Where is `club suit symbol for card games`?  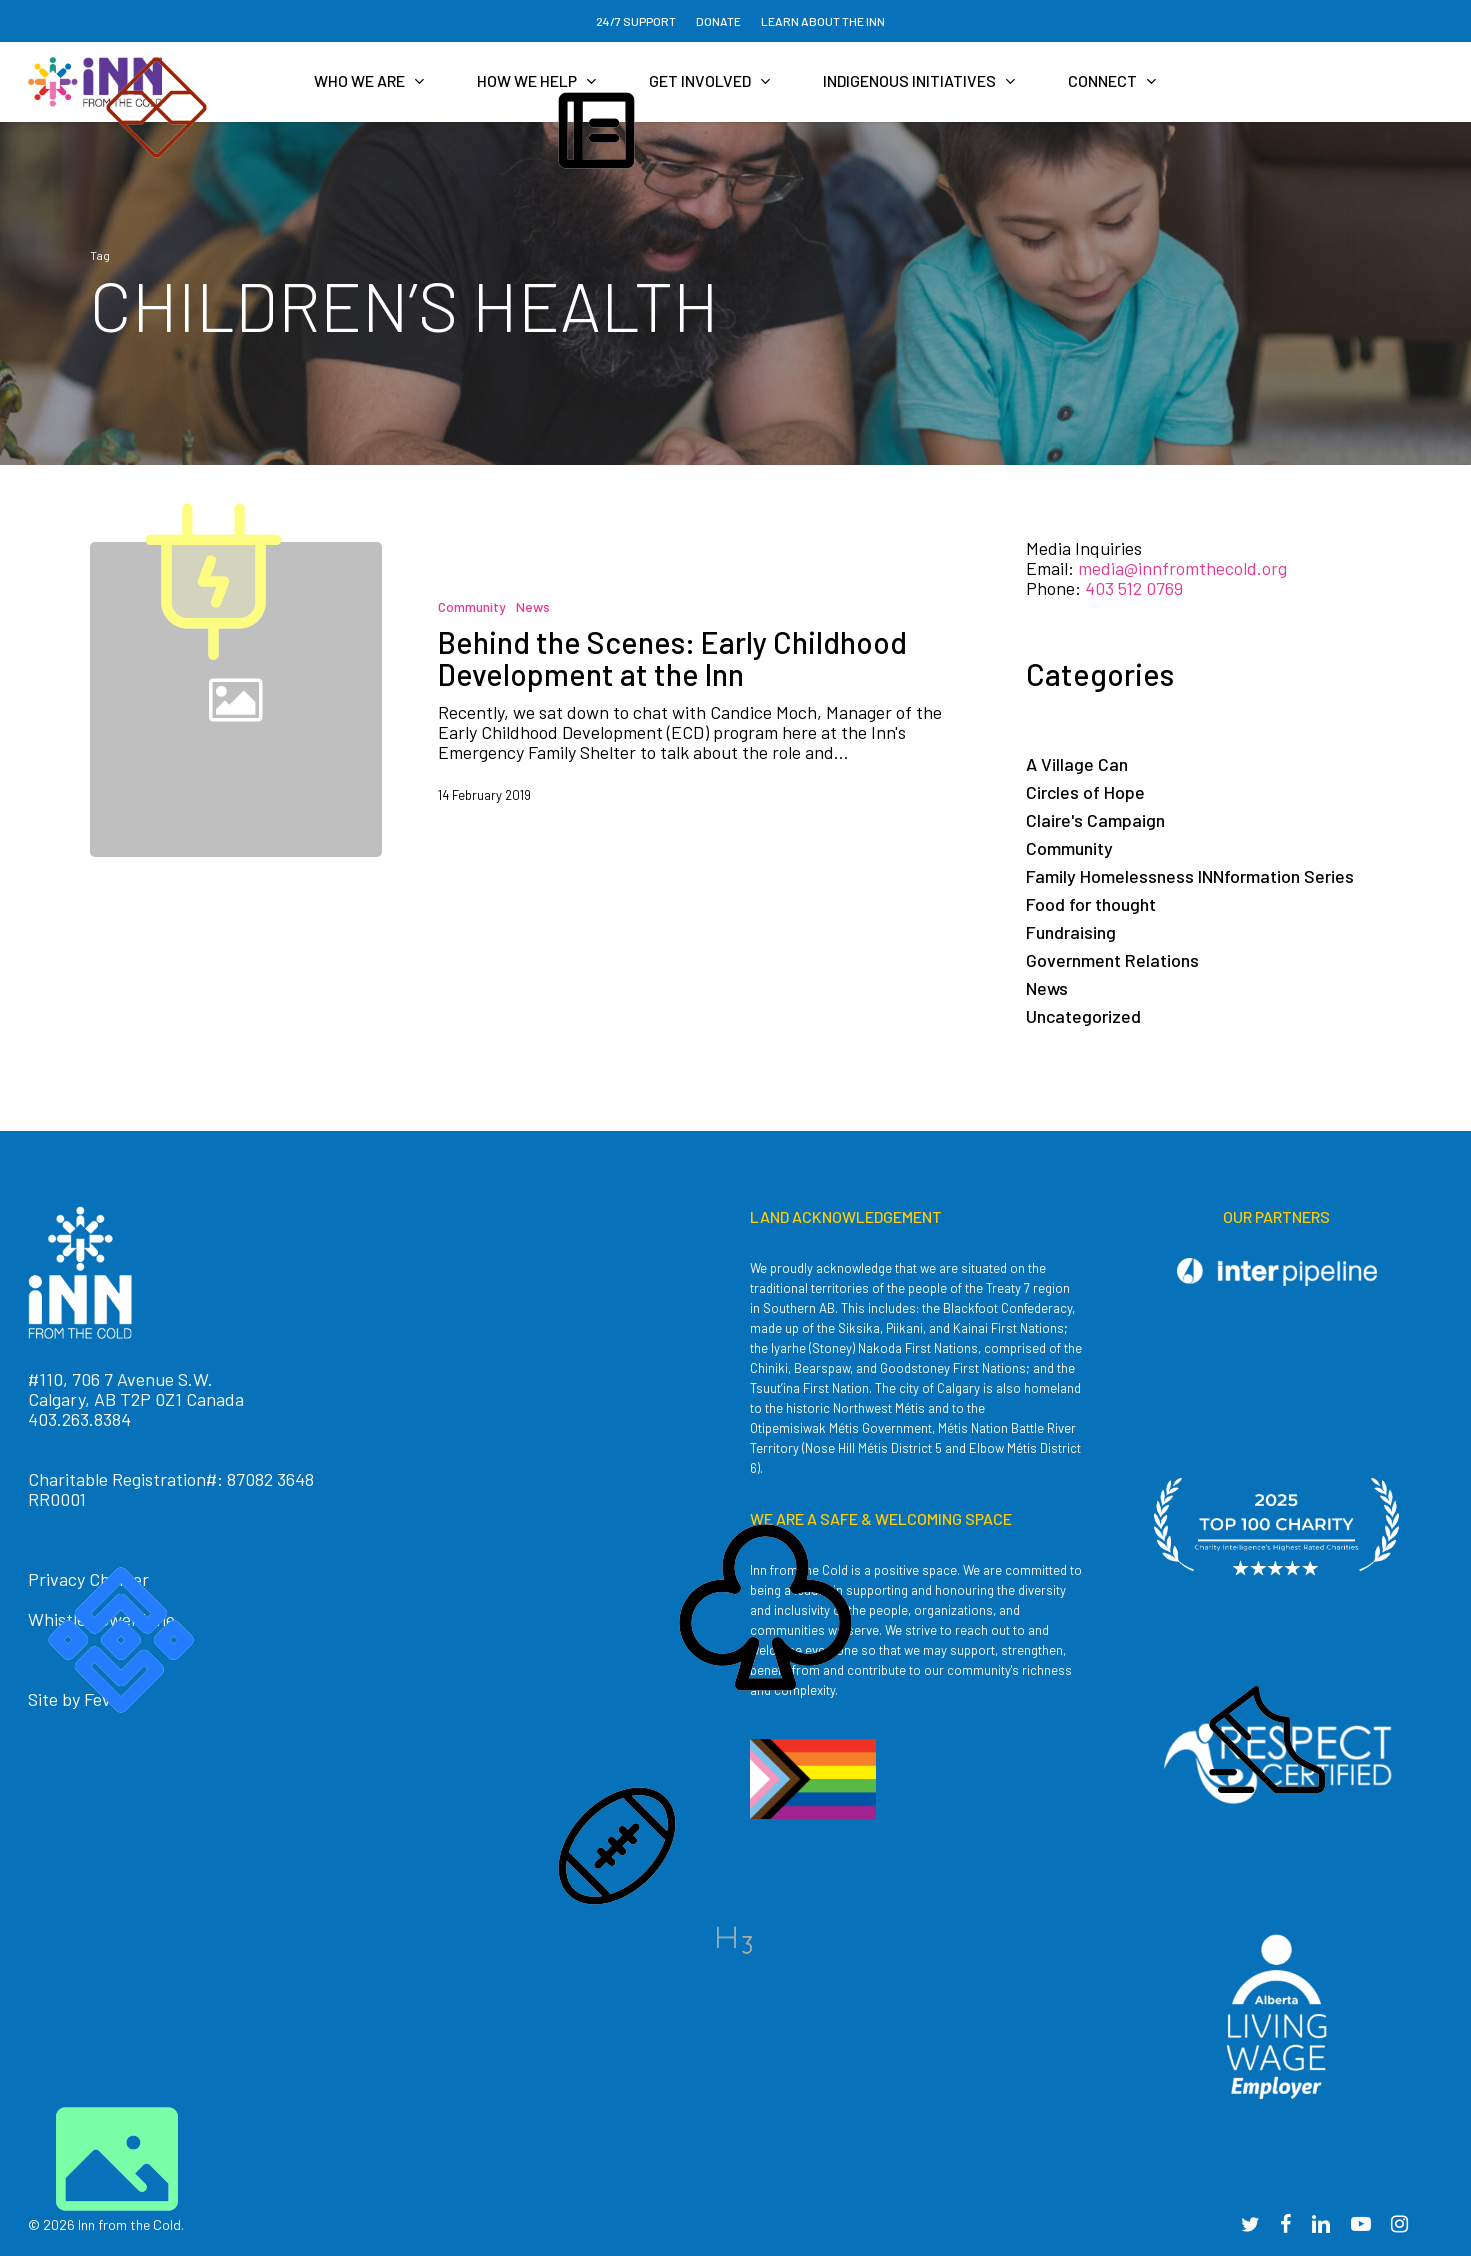
club suit symbol for card games is located at coordinates (765, 1610).